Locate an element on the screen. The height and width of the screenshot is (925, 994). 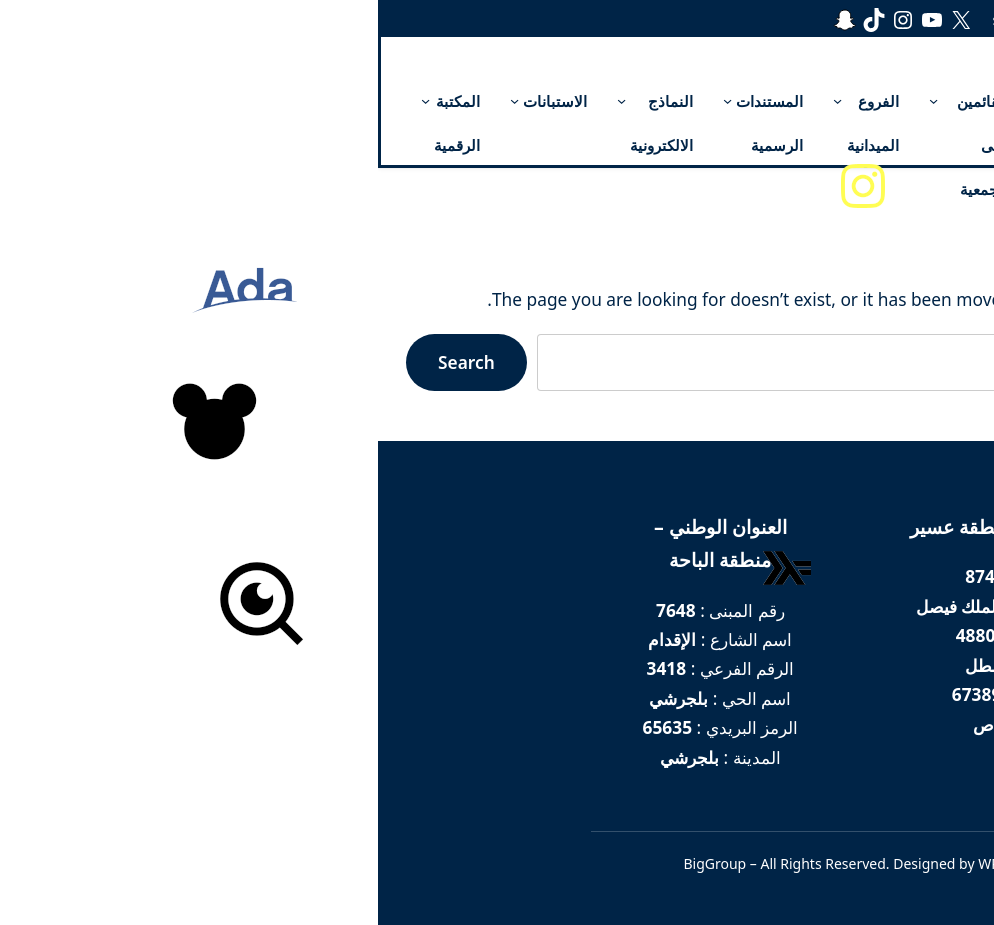
ada company logo is located at coordinates (244, 290).